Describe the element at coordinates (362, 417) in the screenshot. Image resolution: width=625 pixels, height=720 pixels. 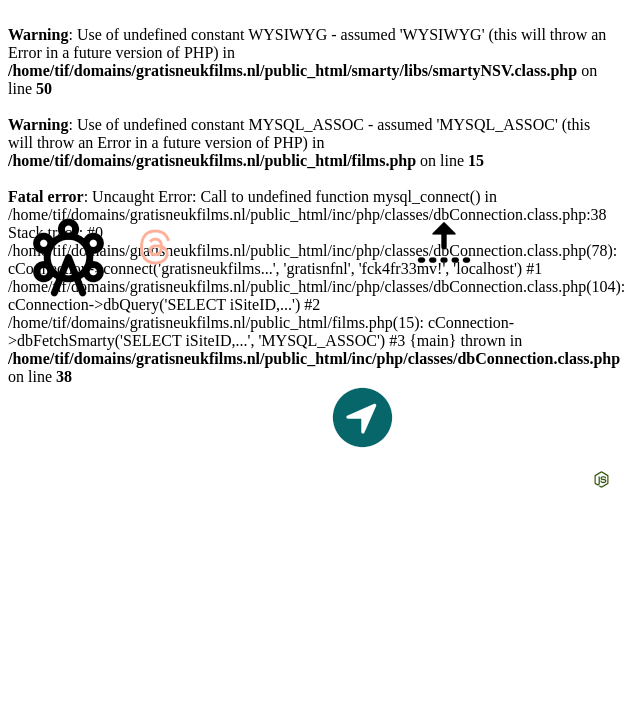
I see `tap to navigate to current location` at that location.